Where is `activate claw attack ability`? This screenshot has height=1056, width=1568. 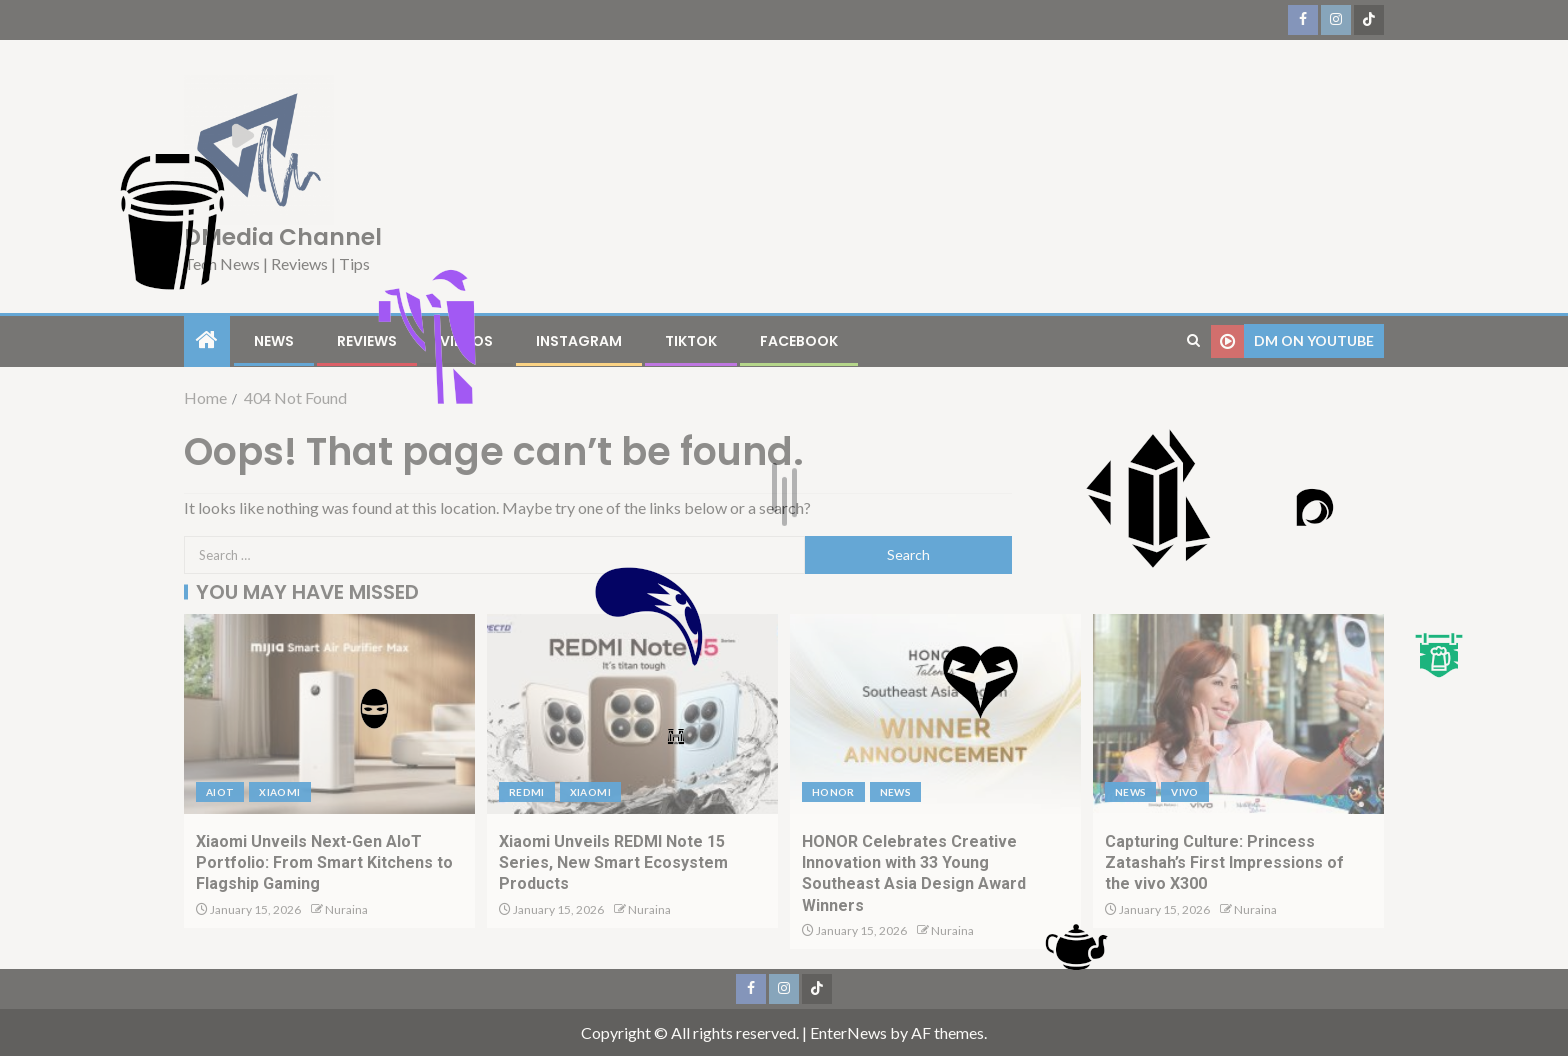
activate claw attack ability is located at coordinates (649, 619).